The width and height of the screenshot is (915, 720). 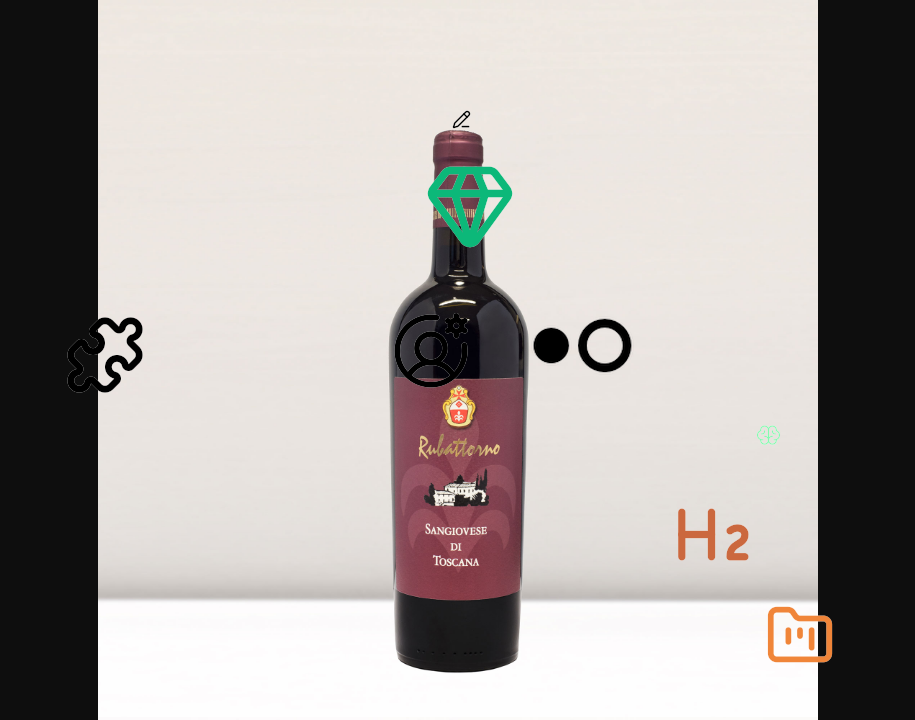 I want to click on edit text or content, so click(x=461, y=119).